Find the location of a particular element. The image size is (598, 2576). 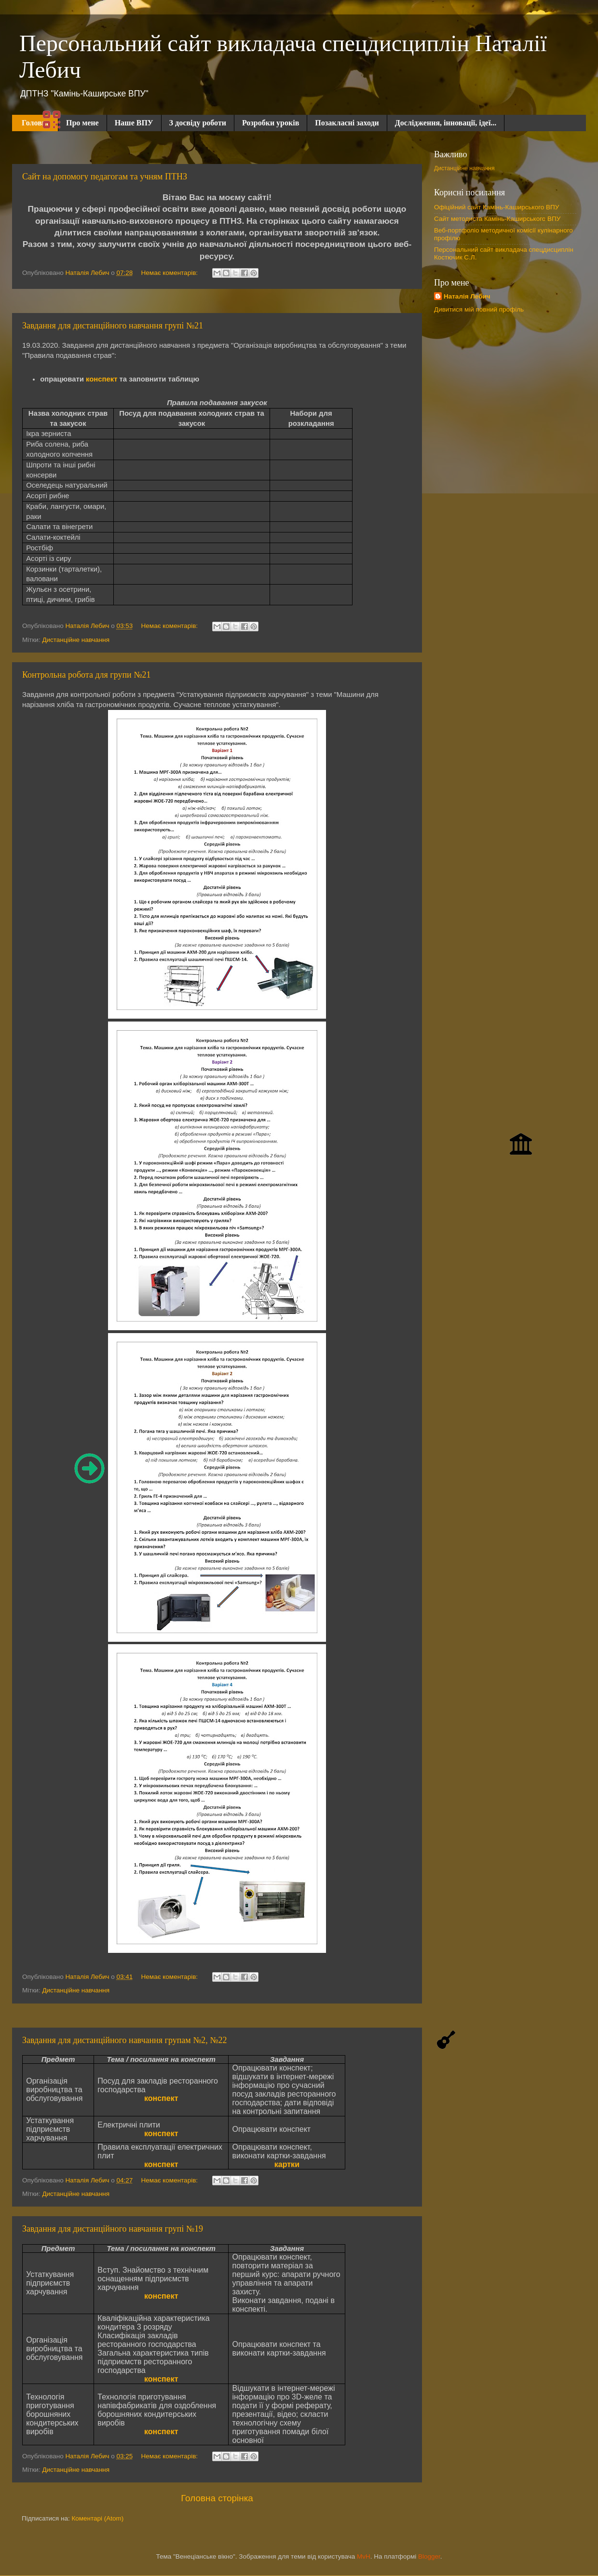

go to next item or step is located at coordinates (89, 1468).